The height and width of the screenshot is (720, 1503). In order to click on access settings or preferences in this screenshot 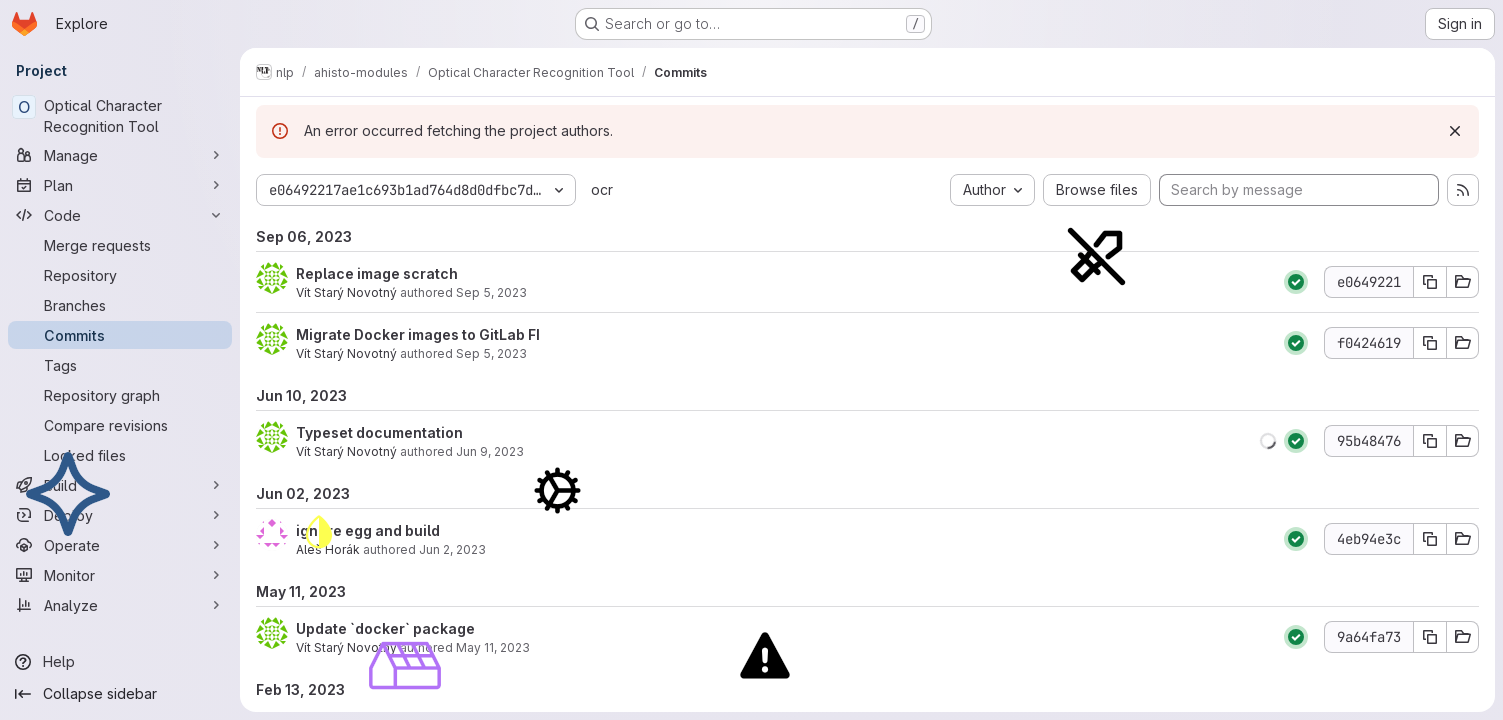, I will do `click(557, 490)`.